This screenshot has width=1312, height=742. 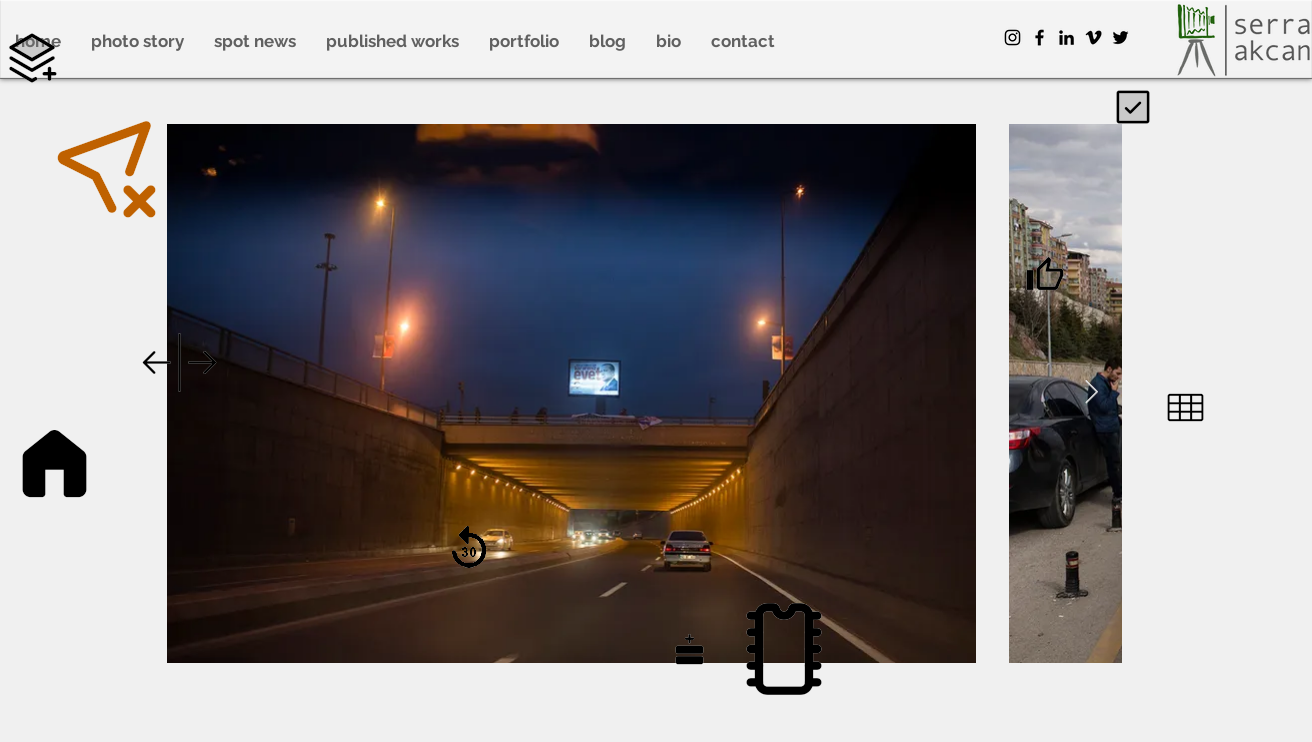 I want to click on disable location sharing, so click(x=105, y=167).